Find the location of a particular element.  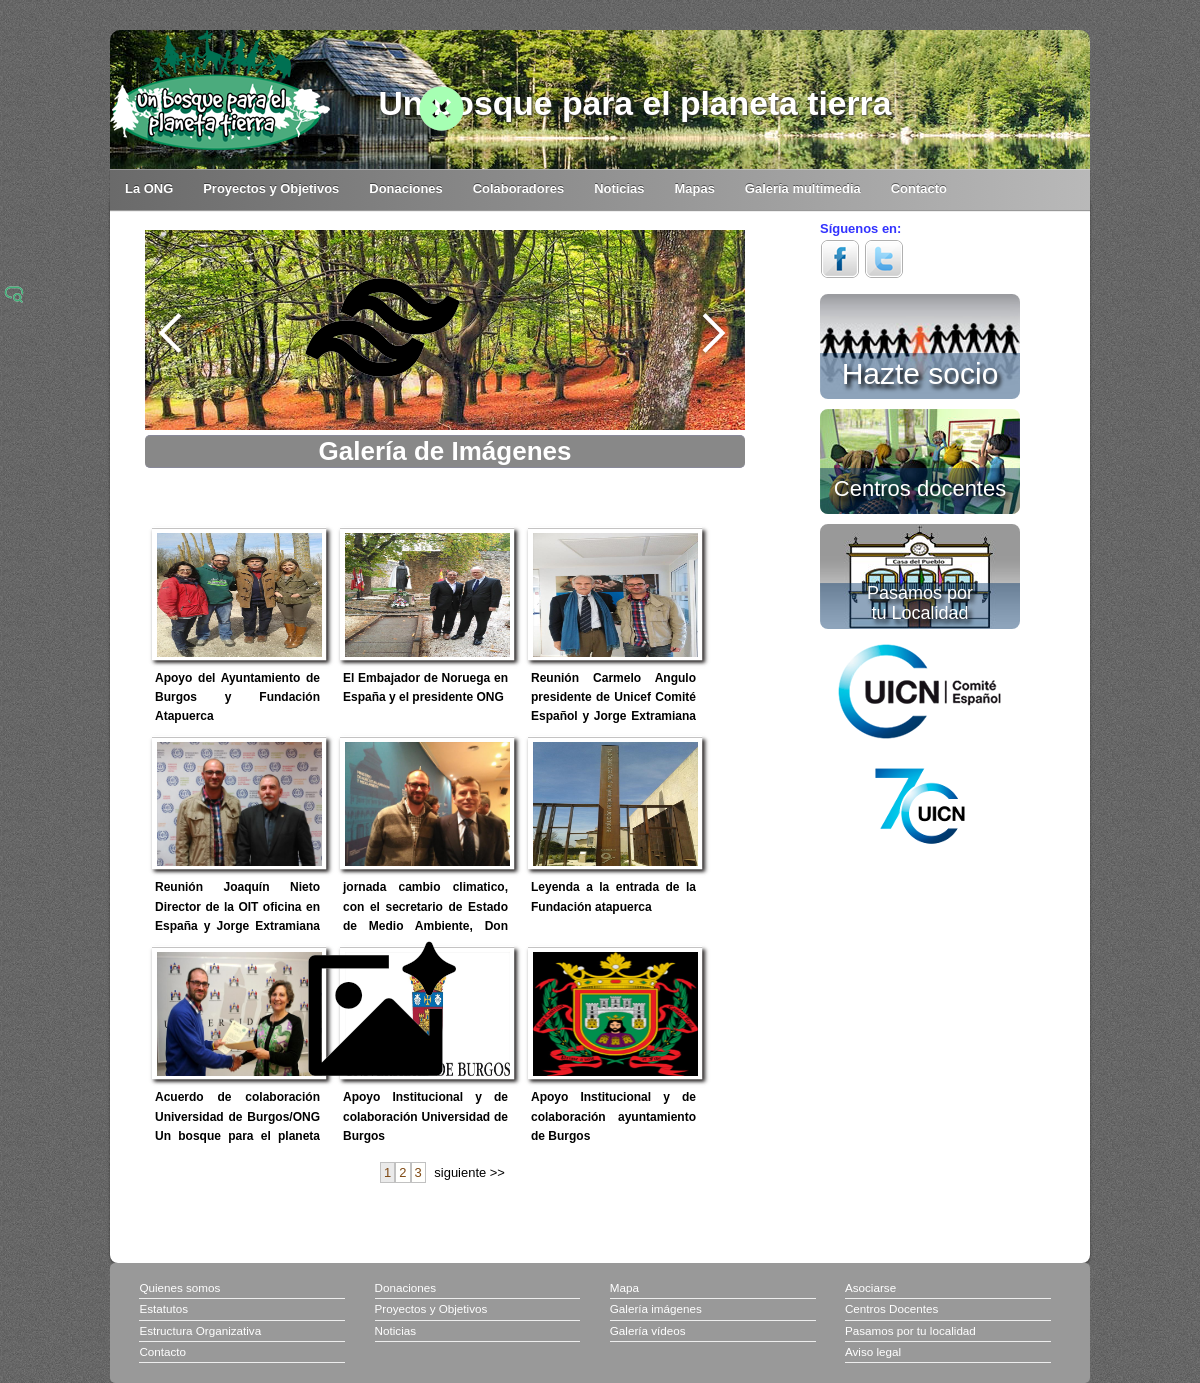

enhance image with AI is located at coordinates (375, 1015).